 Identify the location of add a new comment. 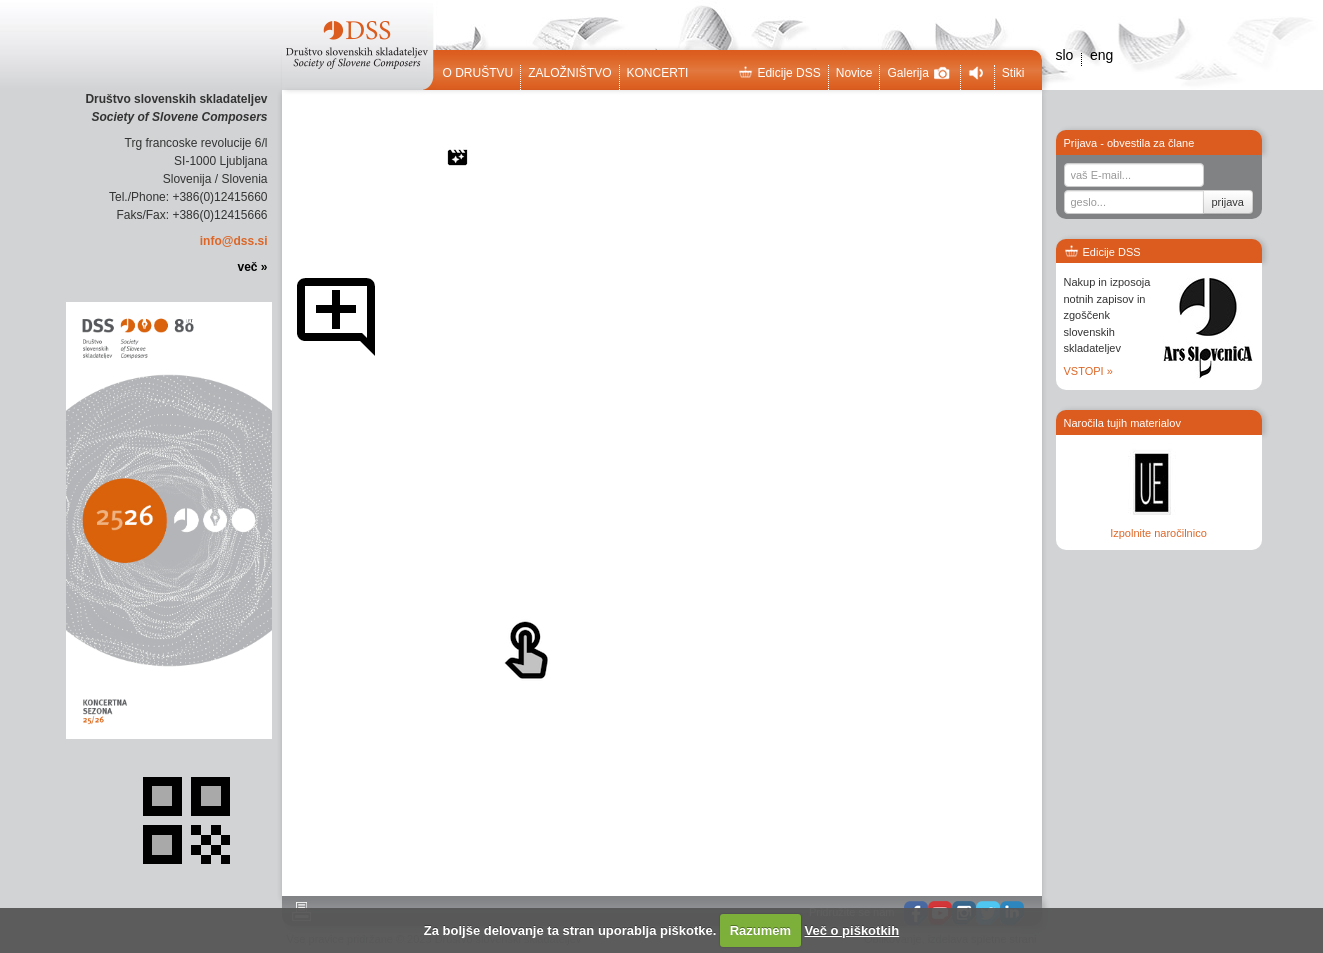
(336, 317).